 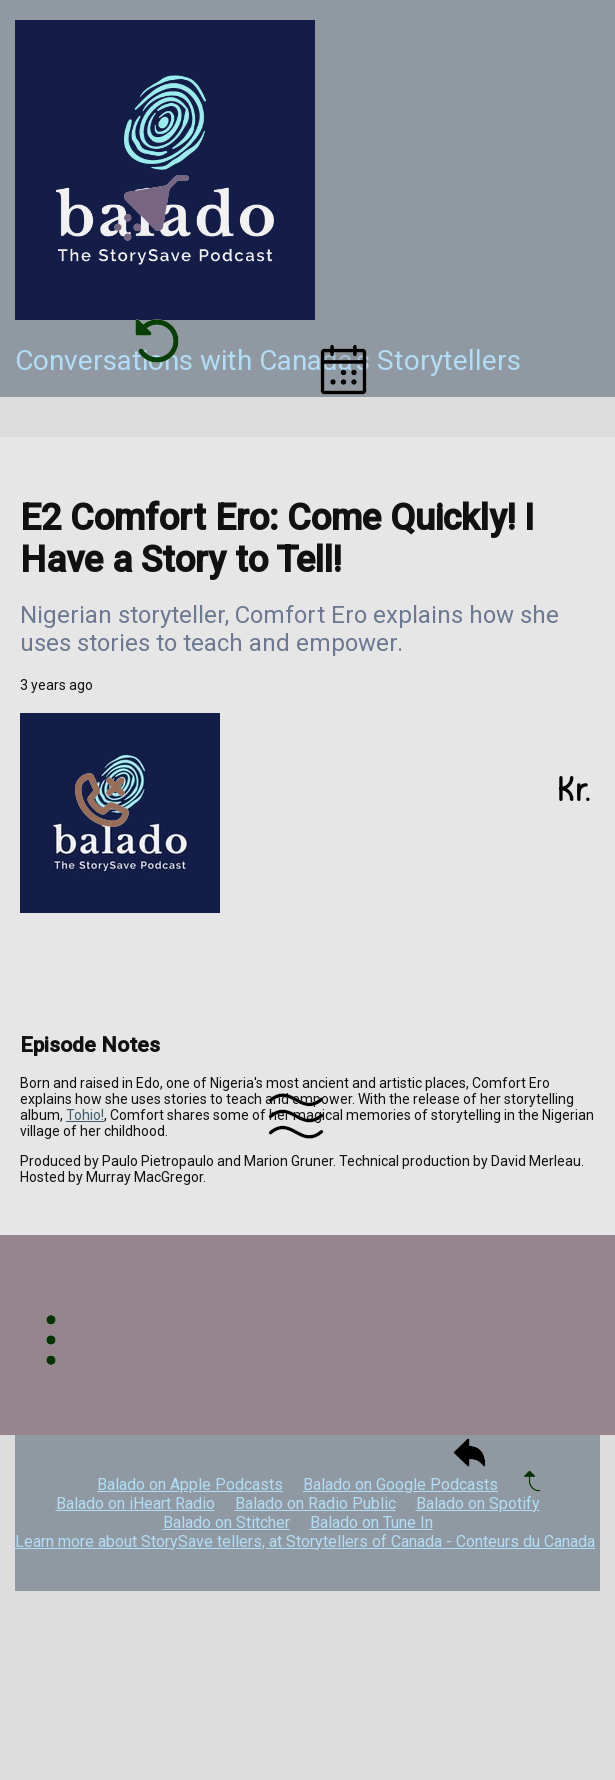 What do you see at coordinates (103, 799) in the screenshot?
I see `end or reject a phone call` at bounding box center [103, 799].